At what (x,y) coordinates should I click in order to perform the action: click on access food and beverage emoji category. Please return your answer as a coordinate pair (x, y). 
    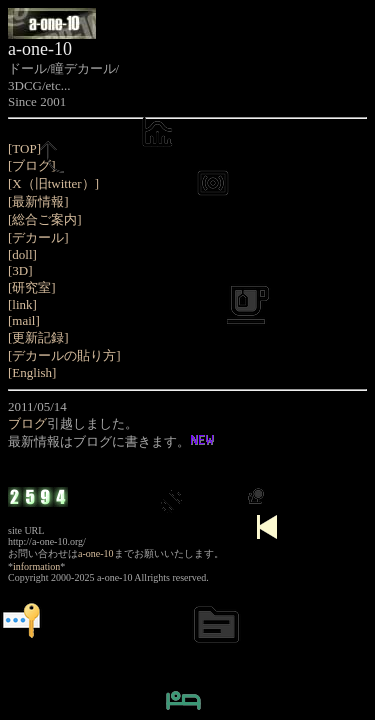
    Looking at the image, I should click on (248, 305).